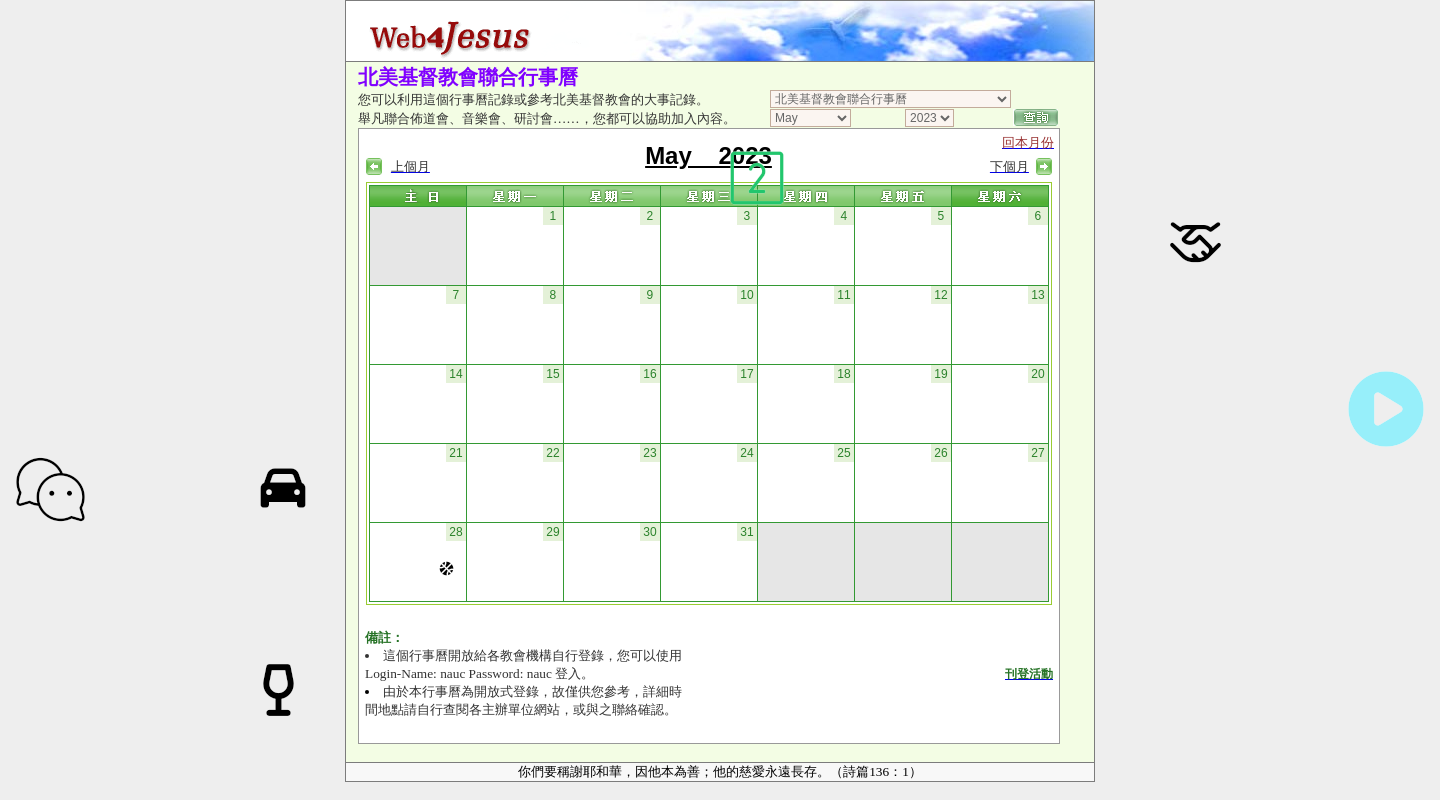 This screenshot has height=800, width=1440. I want to click on open WeChat messaging app, so click(50, 489).